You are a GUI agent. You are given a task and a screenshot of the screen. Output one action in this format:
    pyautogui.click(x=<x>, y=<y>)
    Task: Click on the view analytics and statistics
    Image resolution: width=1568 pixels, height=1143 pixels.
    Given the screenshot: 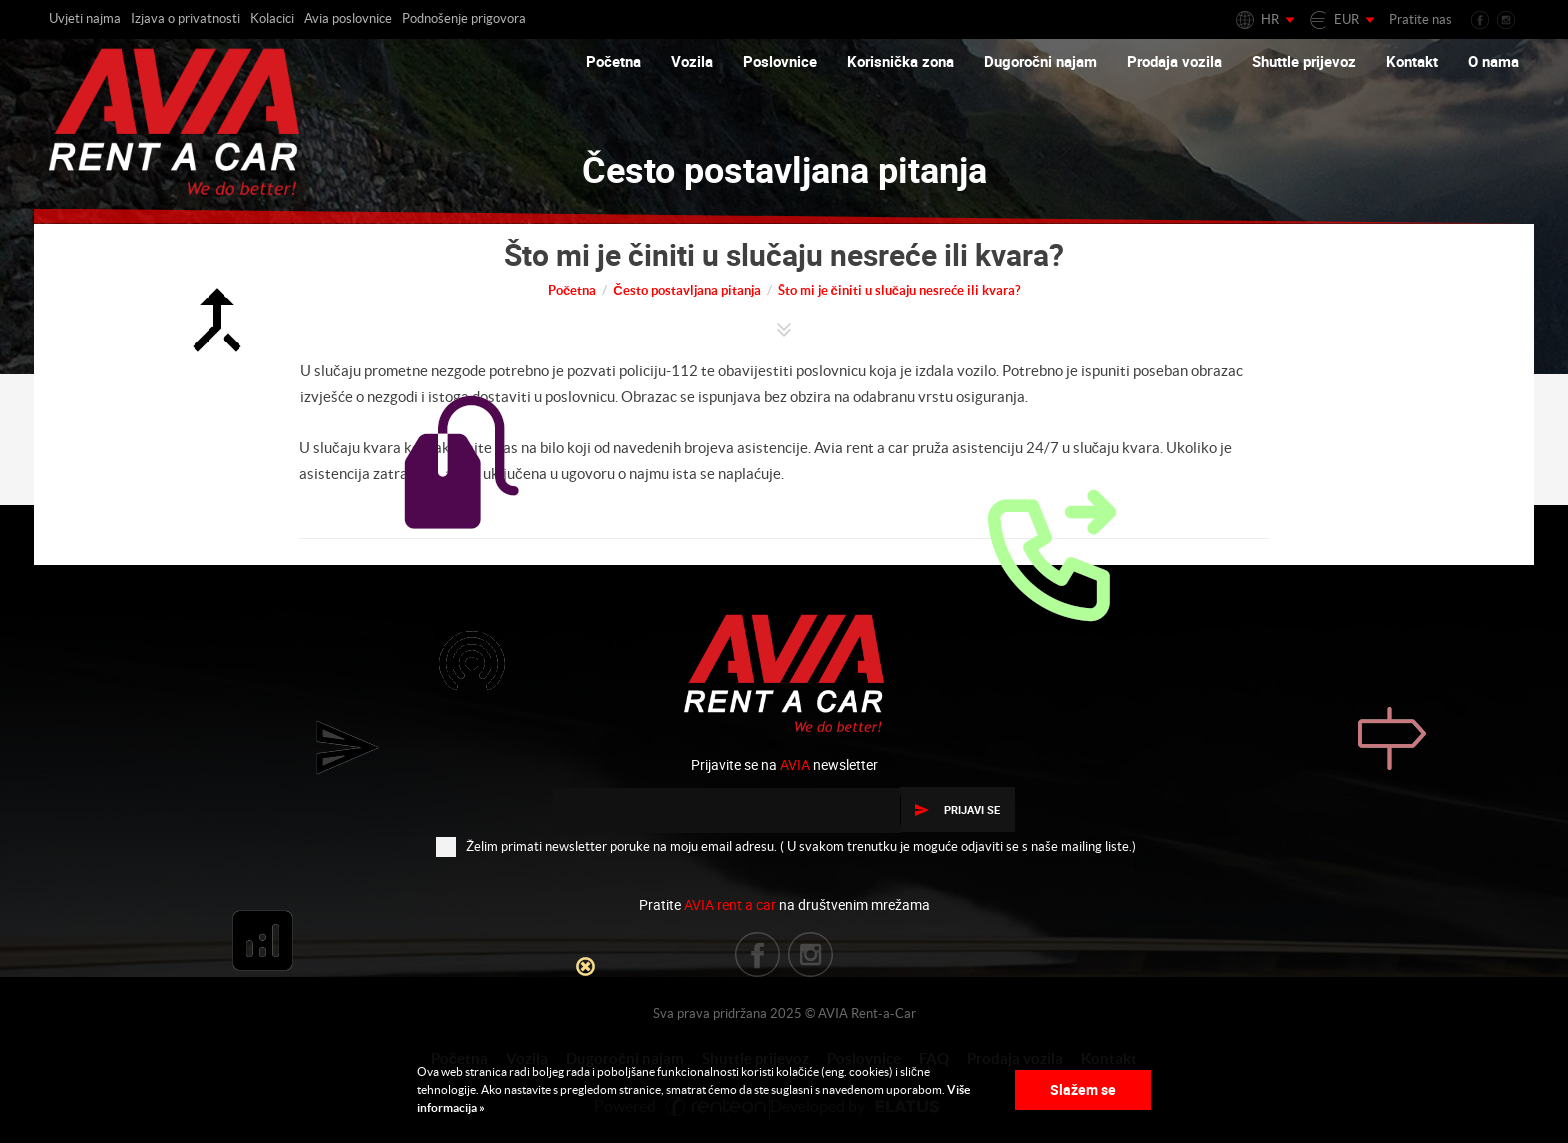 What is the action you would take?
    pyautogui.click(x=262, y=940)
    